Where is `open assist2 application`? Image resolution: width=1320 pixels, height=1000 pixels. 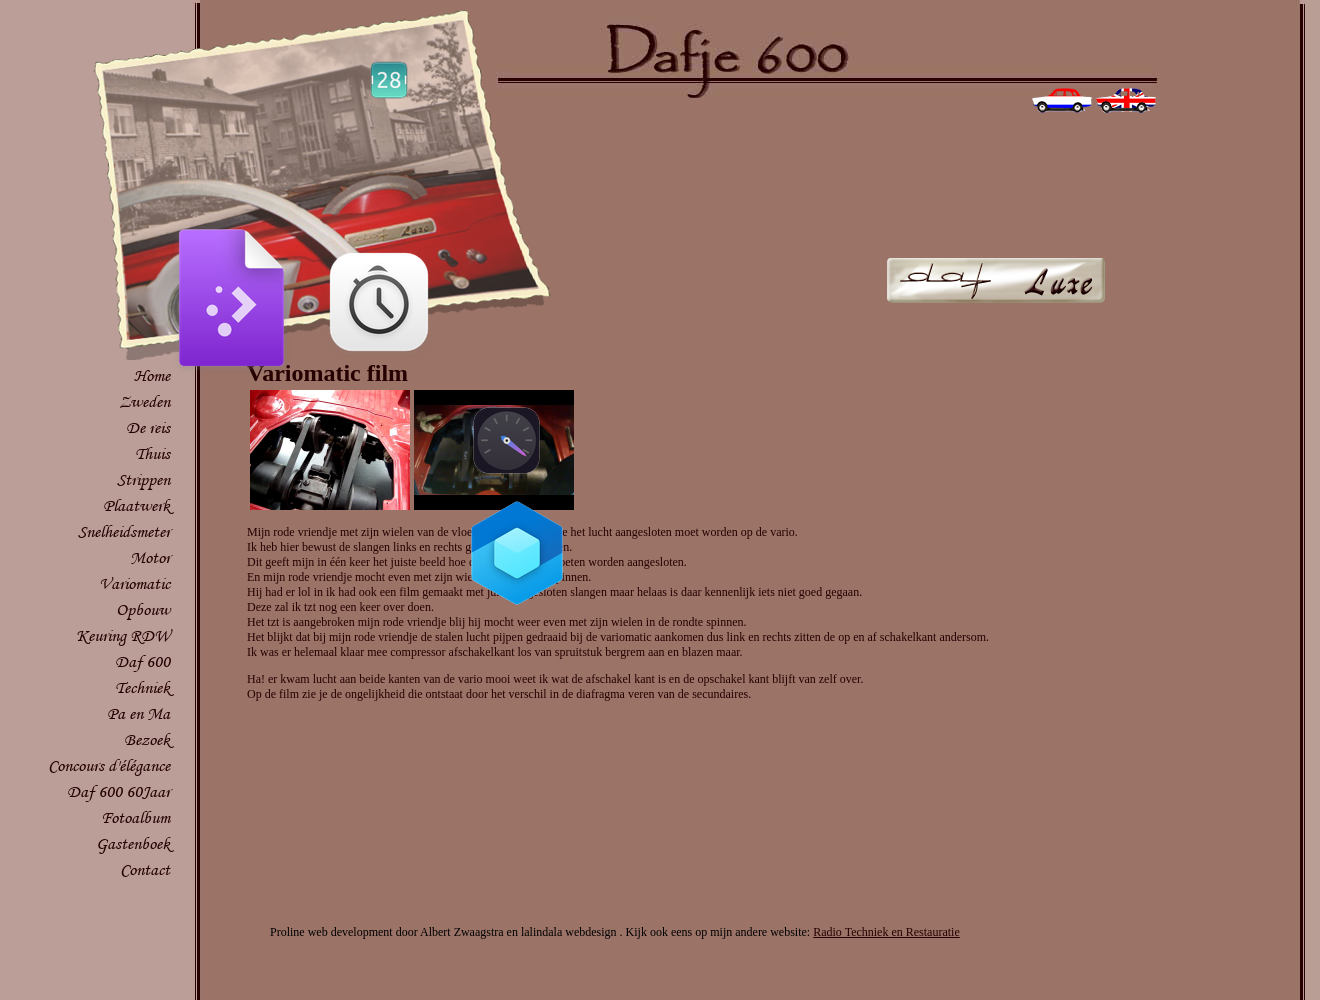 open assist2 application is located at coordinates (517, 553).